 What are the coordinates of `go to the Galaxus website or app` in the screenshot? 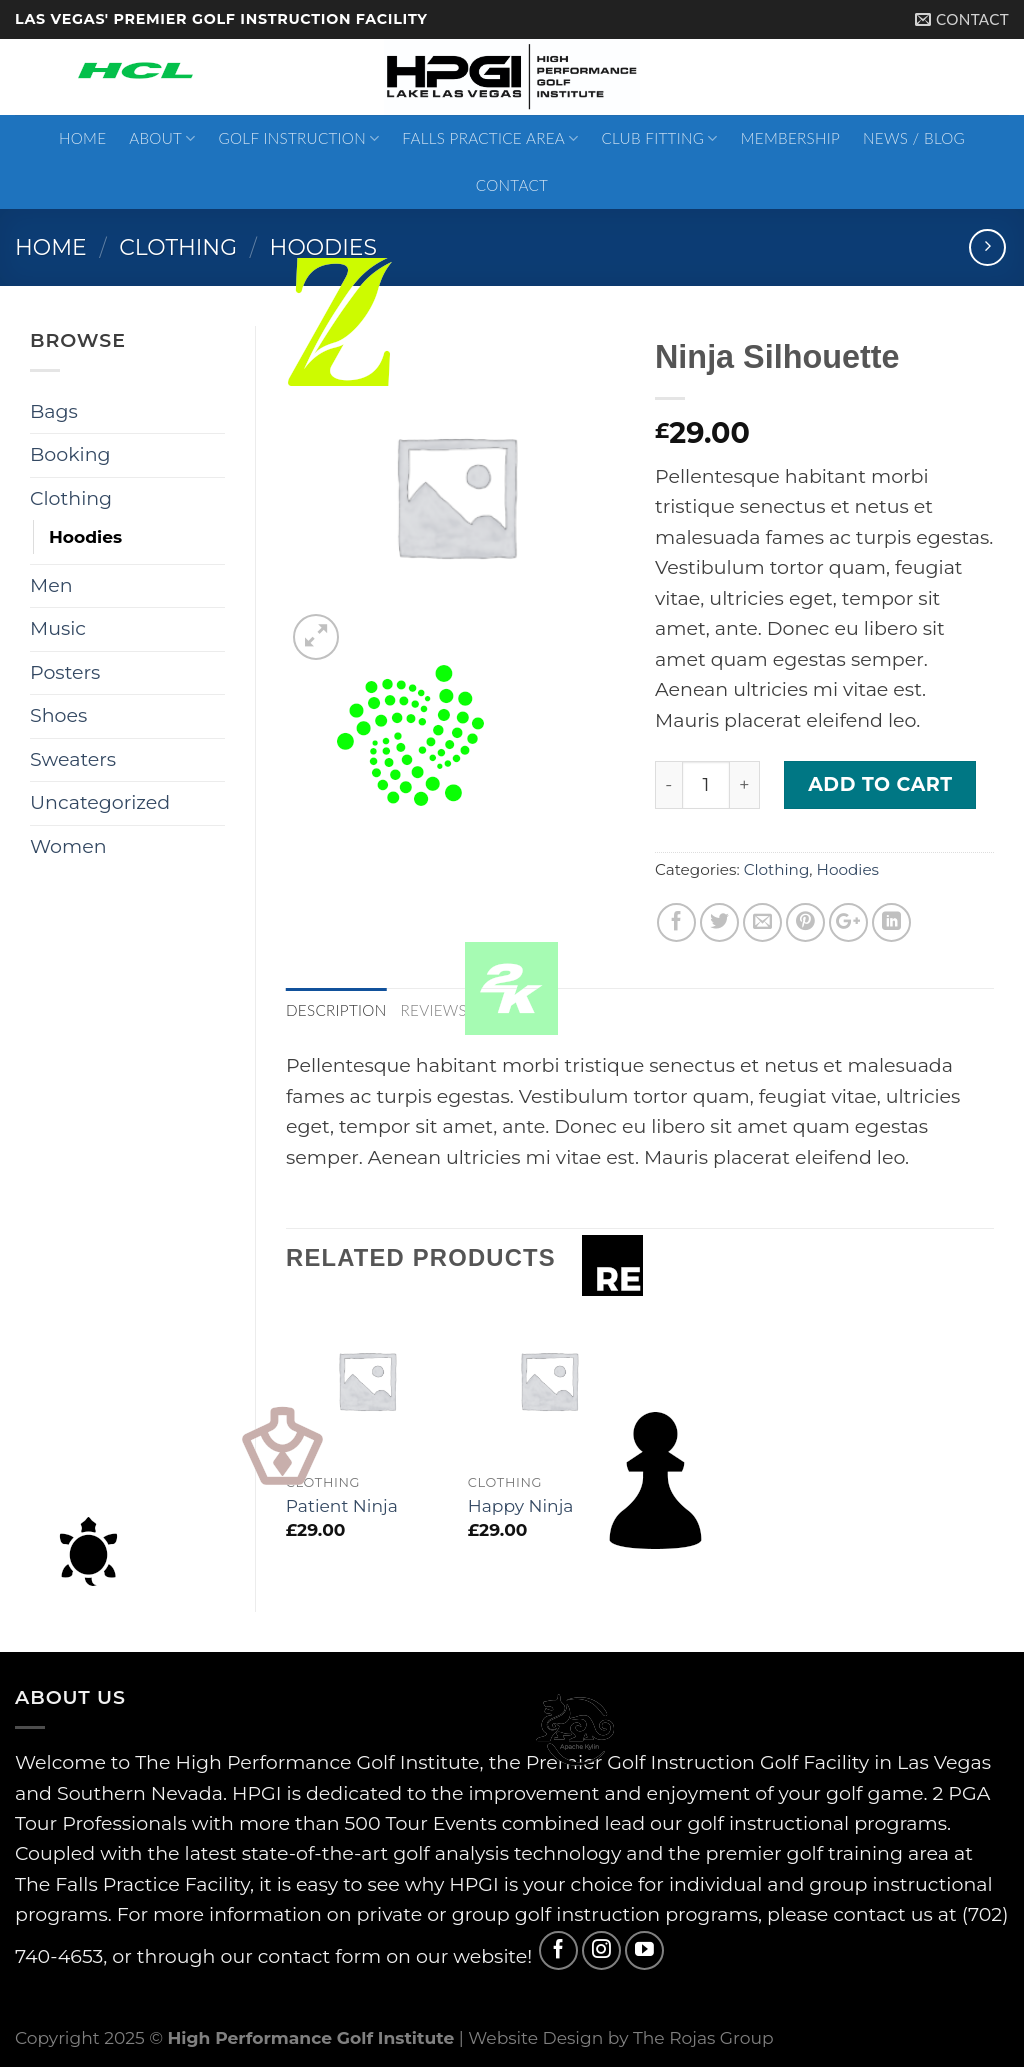 It's located at (88, 1551).